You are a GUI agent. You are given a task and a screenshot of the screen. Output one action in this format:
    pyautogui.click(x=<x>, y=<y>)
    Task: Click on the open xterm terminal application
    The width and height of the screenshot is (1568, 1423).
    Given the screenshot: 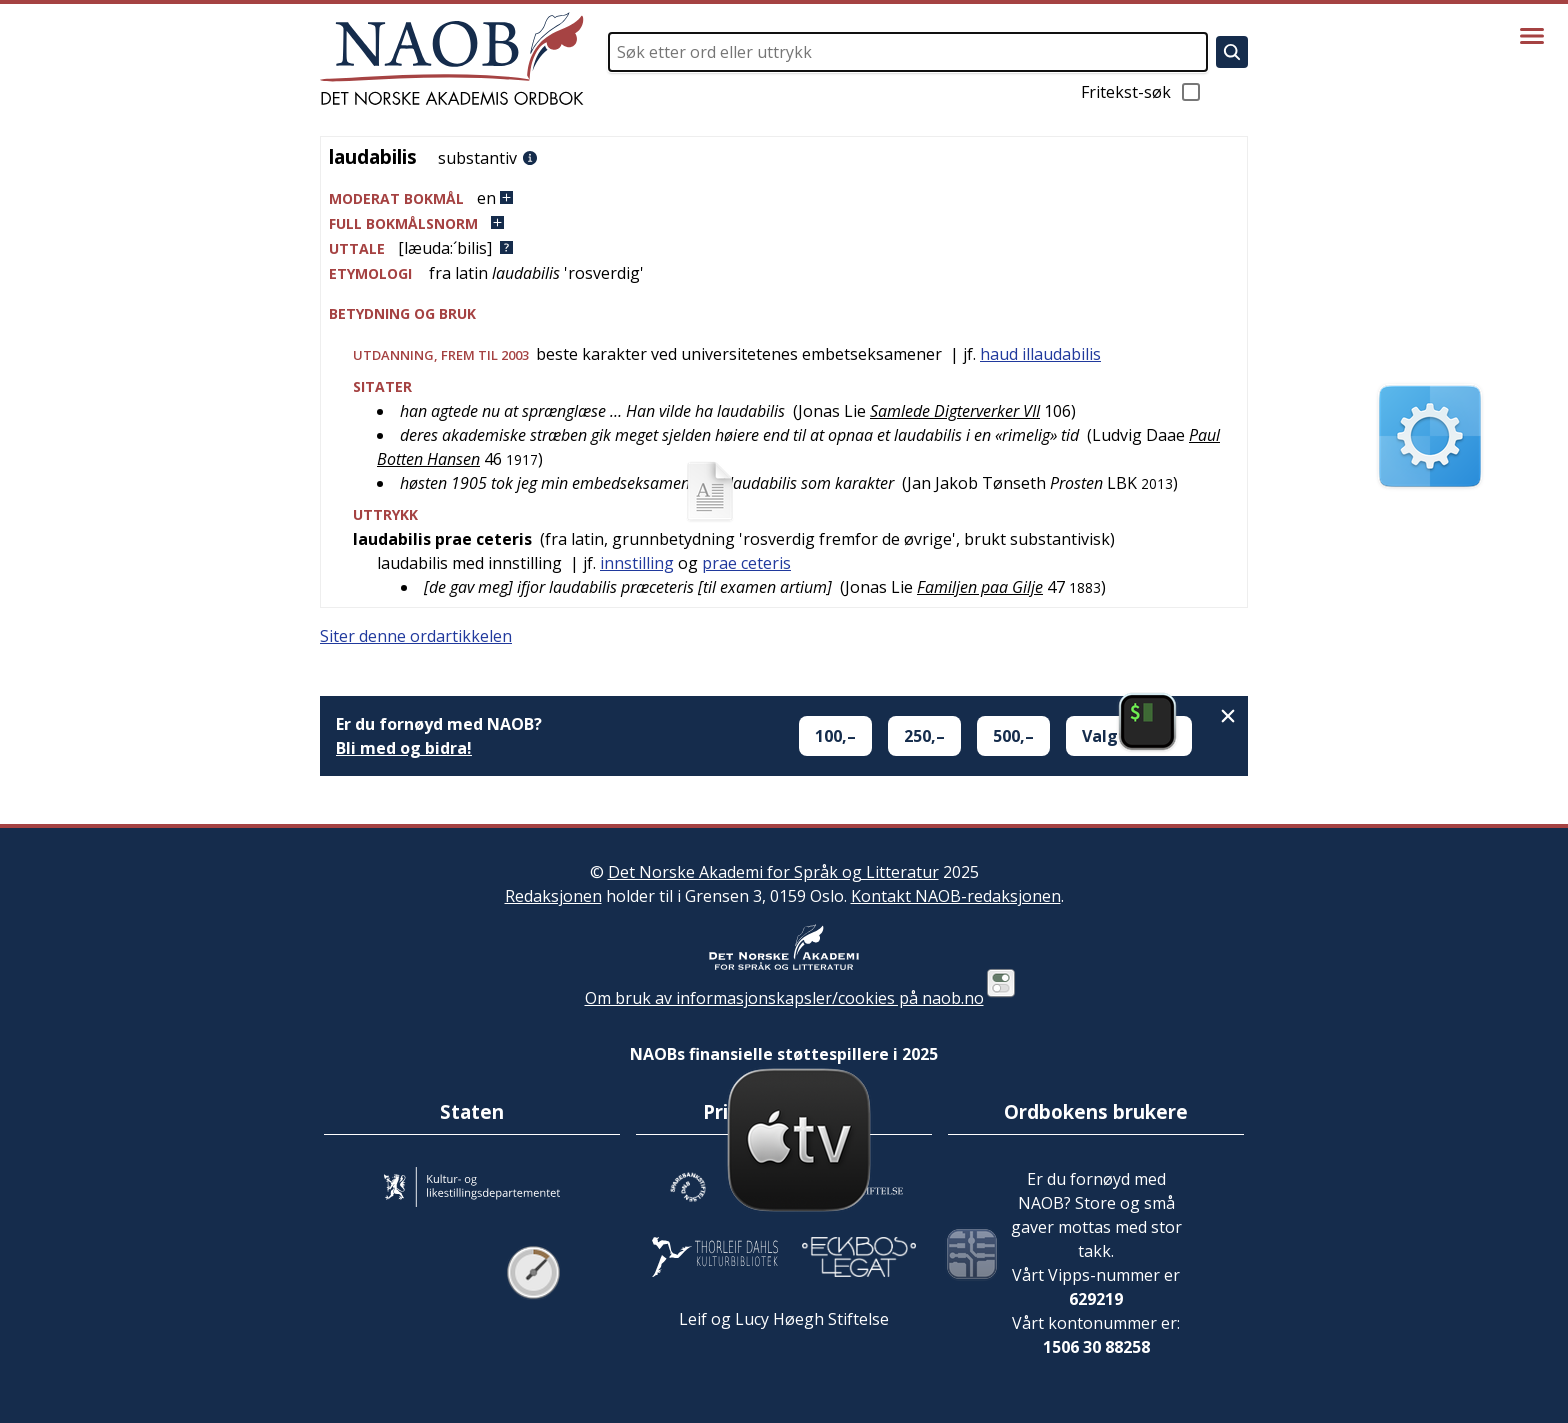 What is the action you would take?
    pyautogui.click(x=1147, y=721)
    